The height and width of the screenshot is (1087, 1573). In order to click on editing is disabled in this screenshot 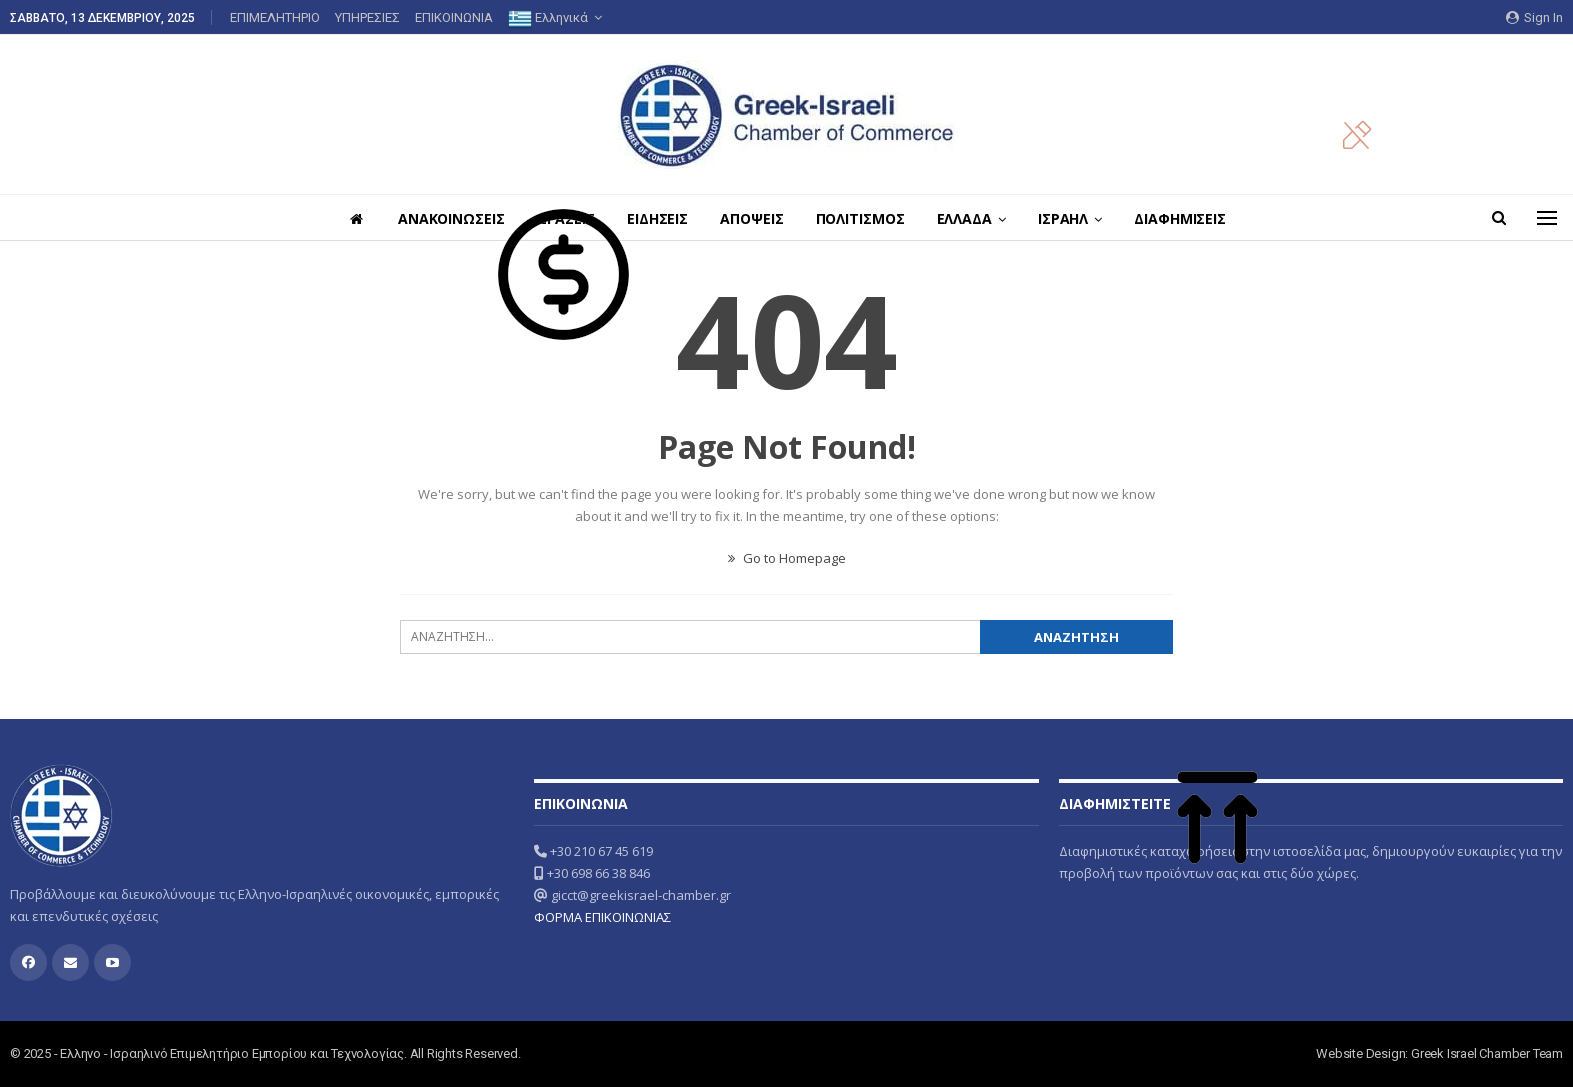, I will do `click(1356, 135)`.